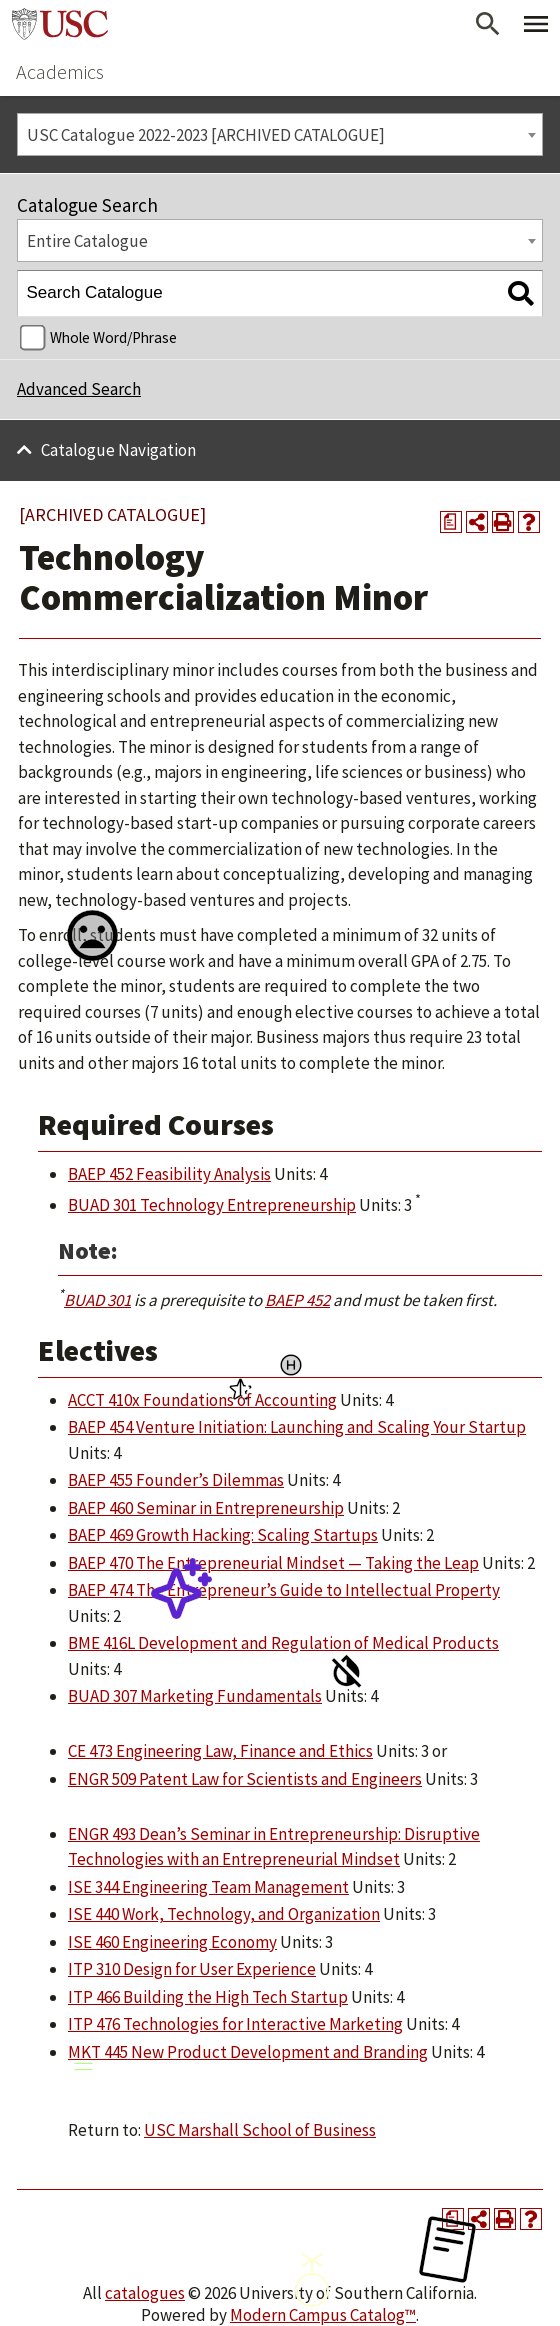  Describe the element at coordinates (92, 935) in the screenshot. I see `indicate a negative reaction or dislike` at that location.